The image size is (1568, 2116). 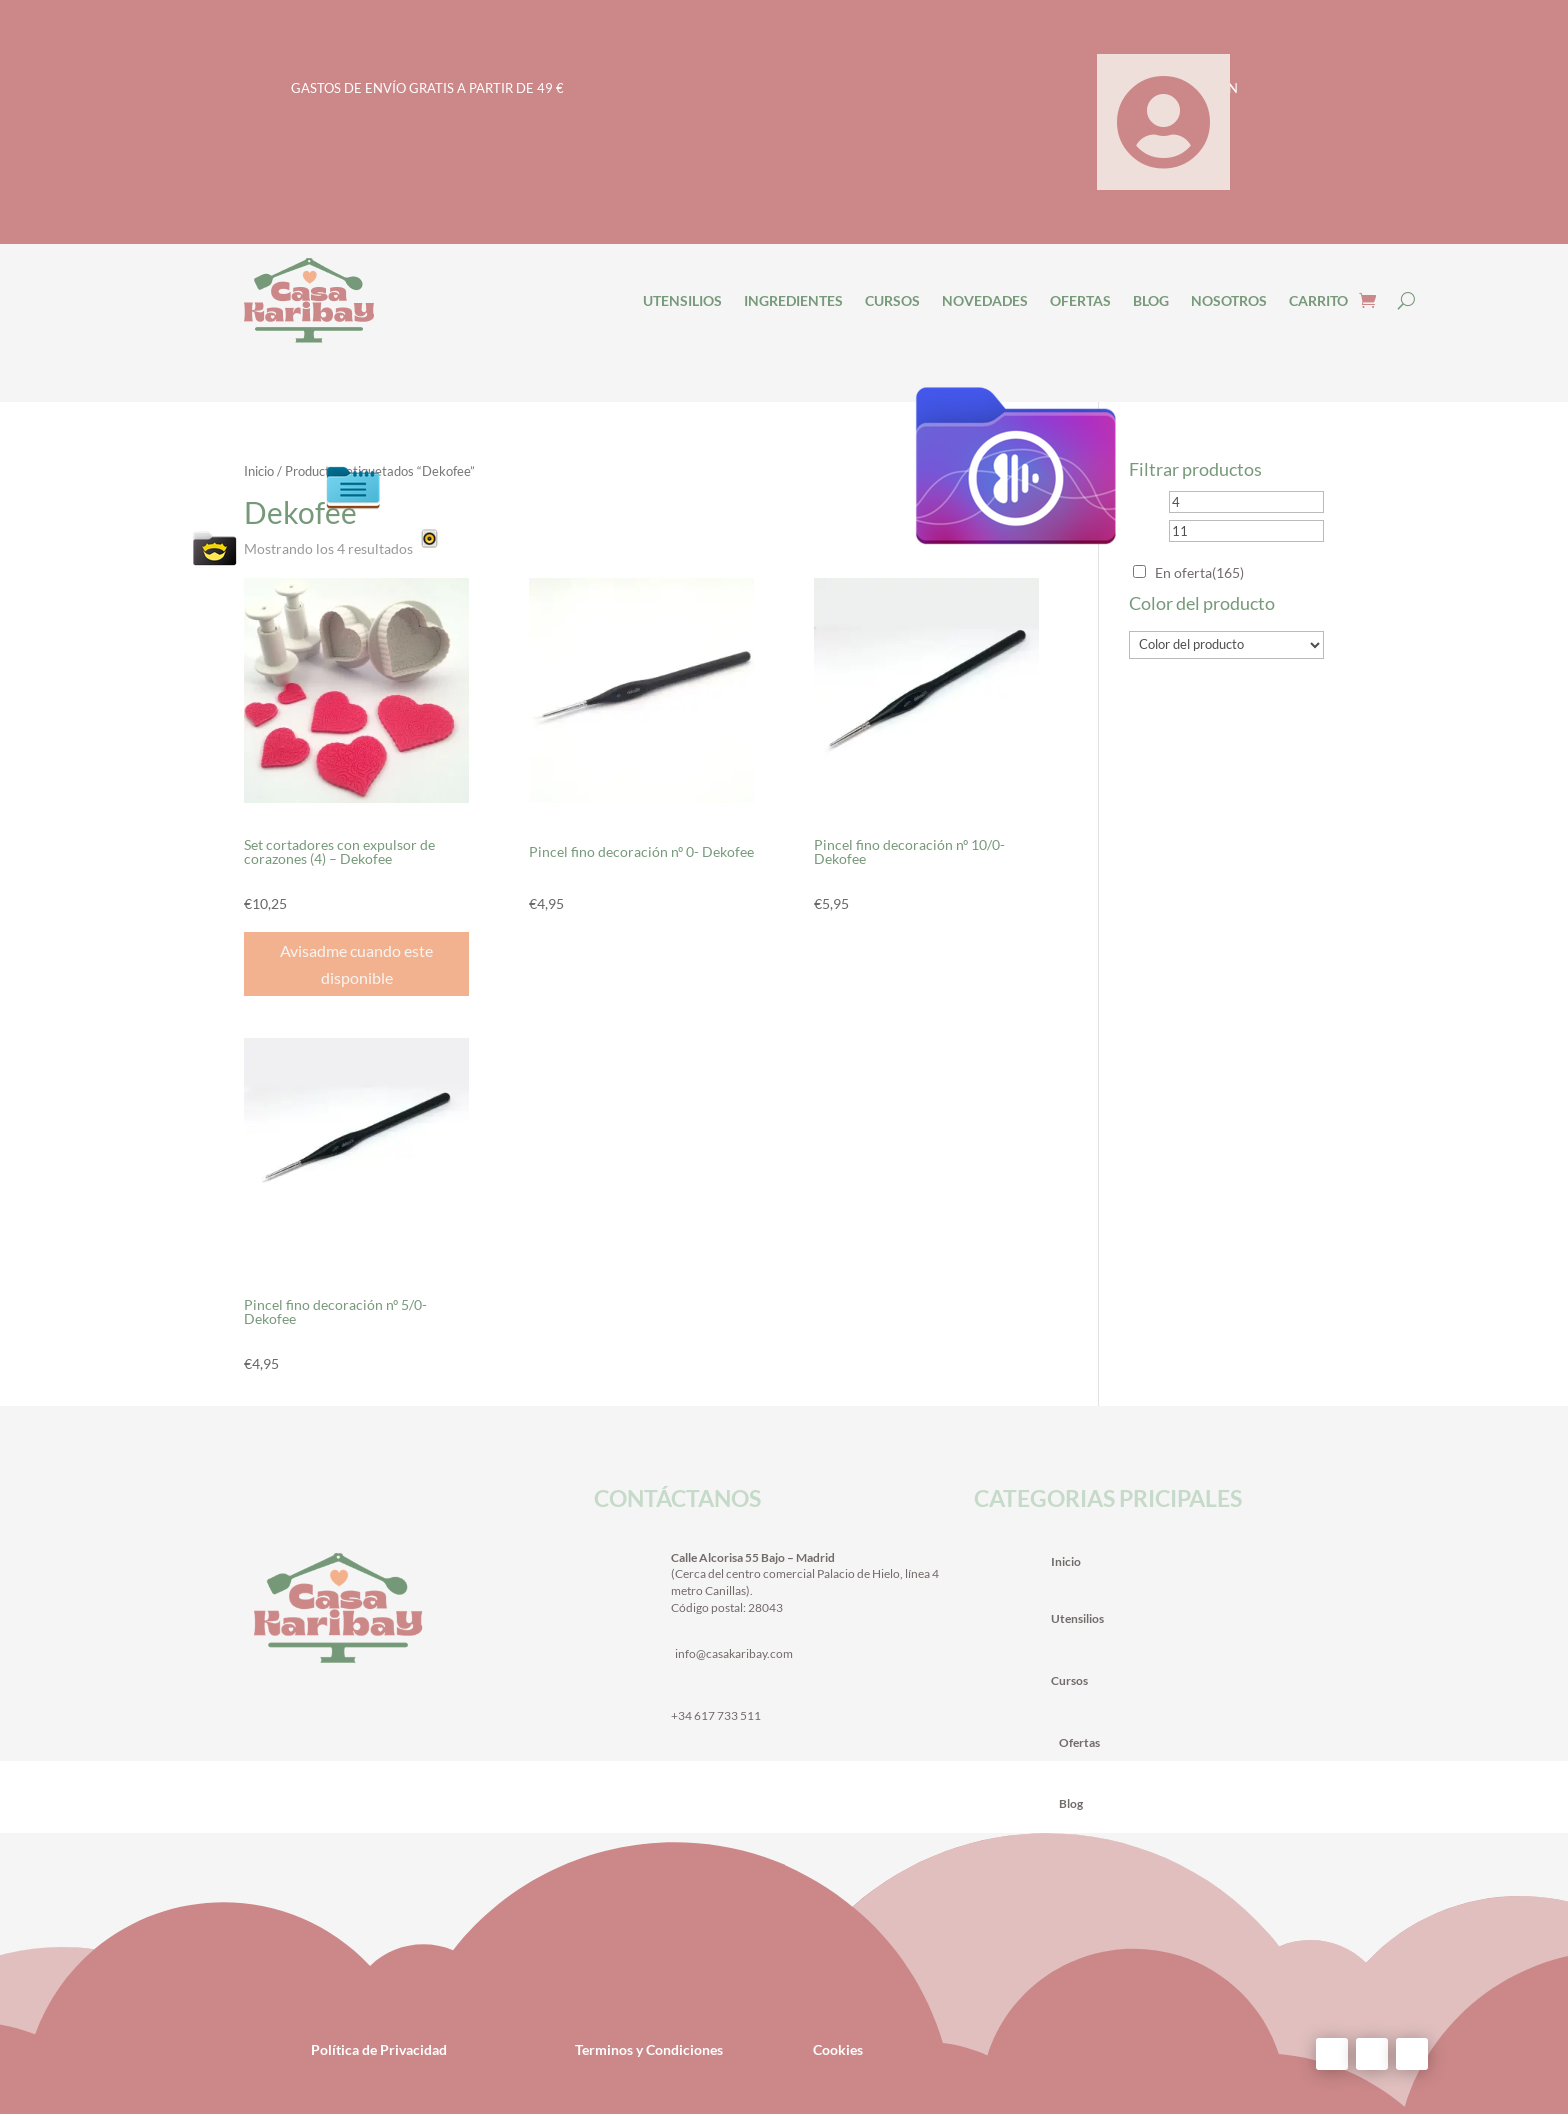 I want to click on open notes or documents folder, so click(x=353, y=489).